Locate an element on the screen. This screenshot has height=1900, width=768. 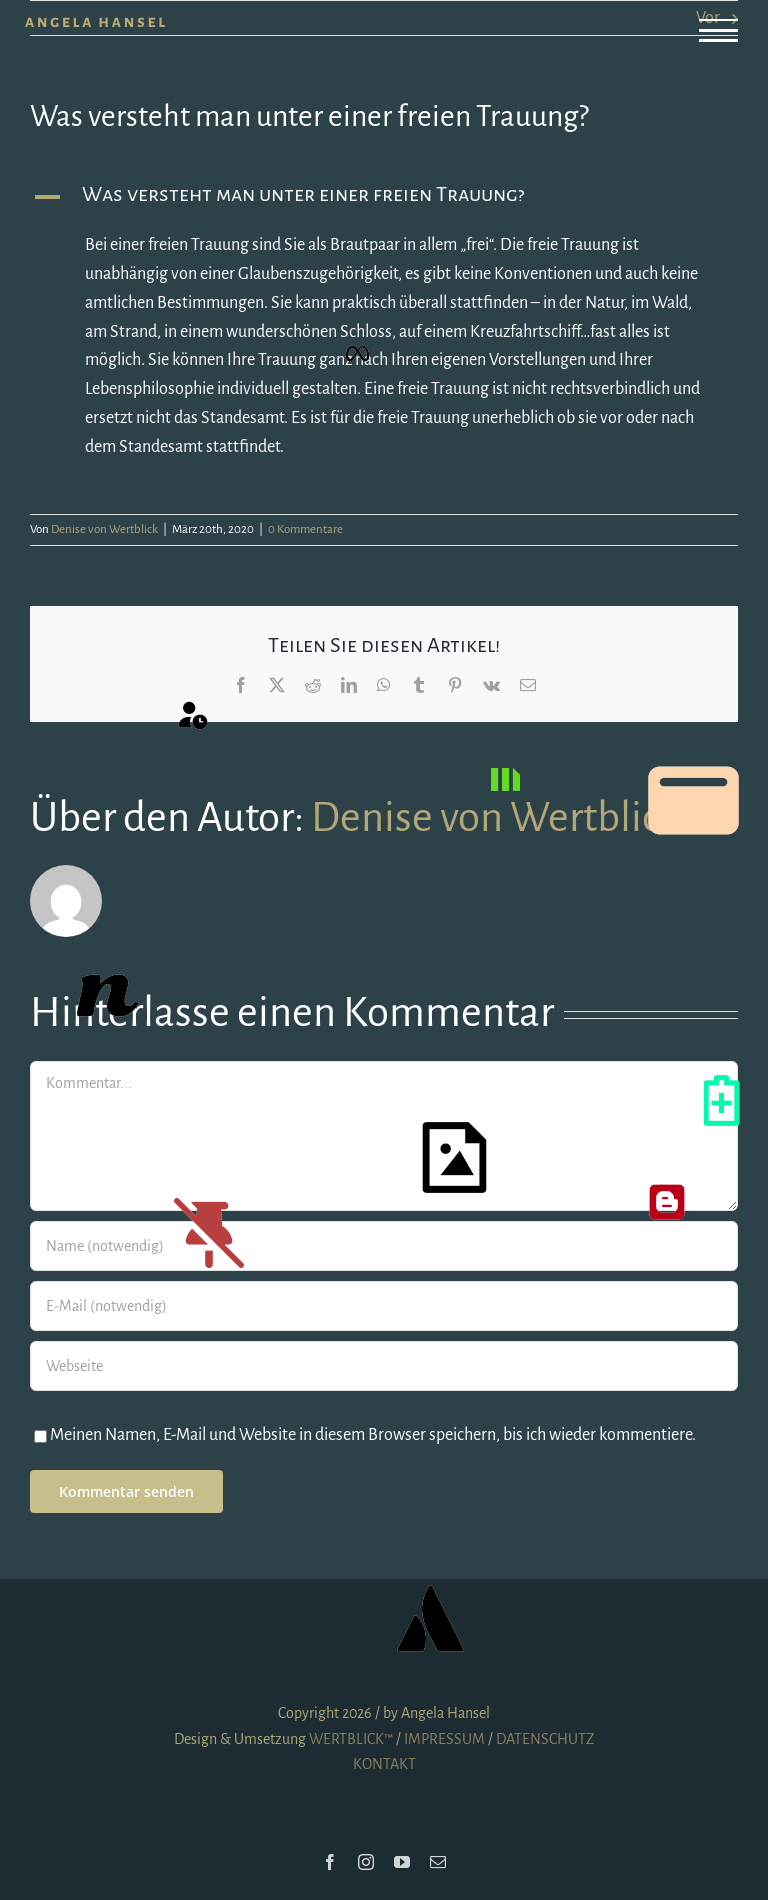
notist app logo is located at coordinates (107, 995).